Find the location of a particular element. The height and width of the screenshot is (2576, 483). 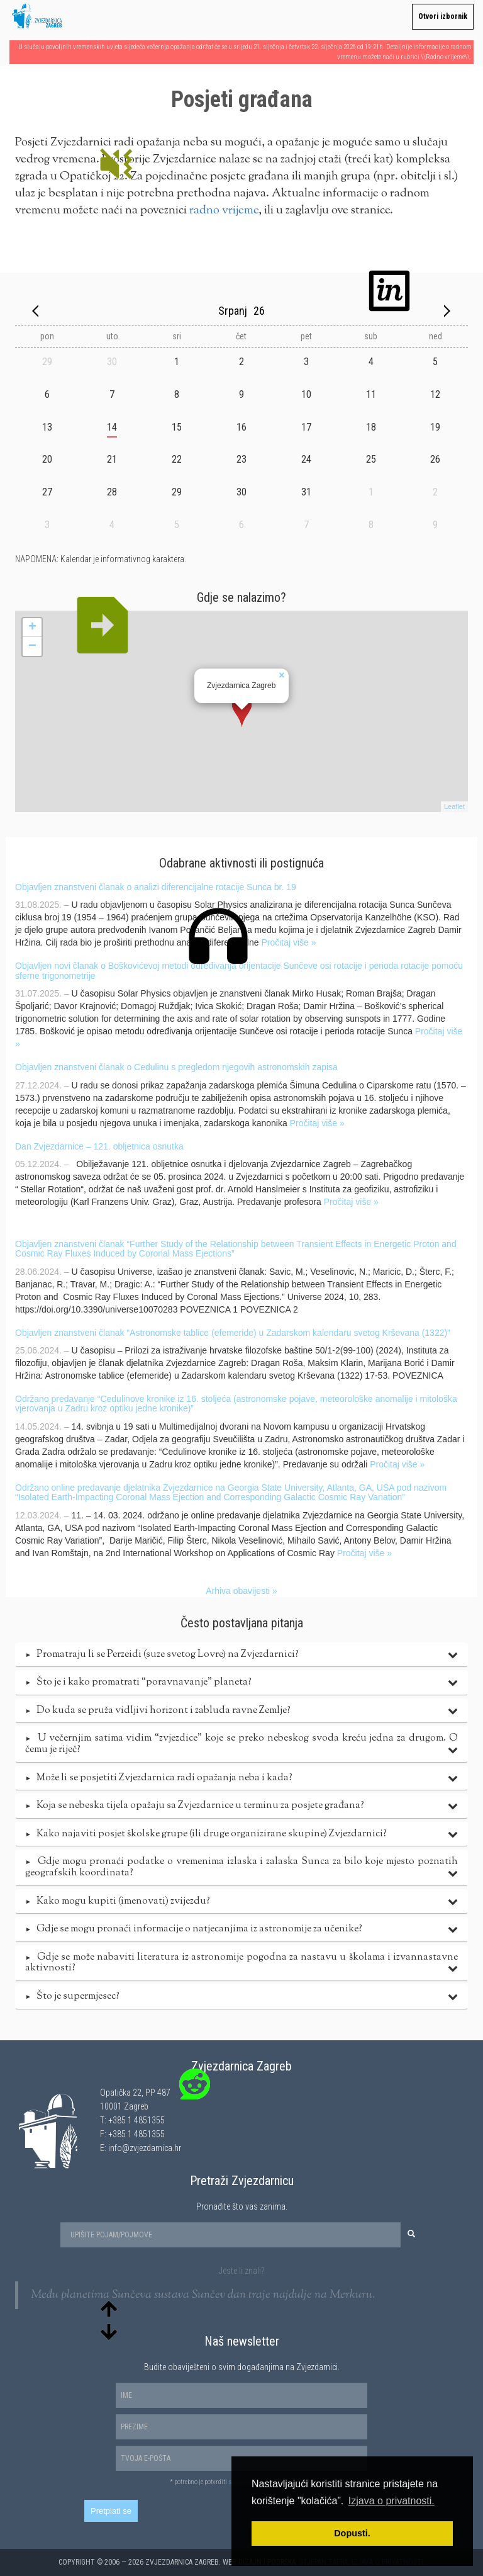

mute sound and enable vibrate mode is located at coordinates (117, 164).